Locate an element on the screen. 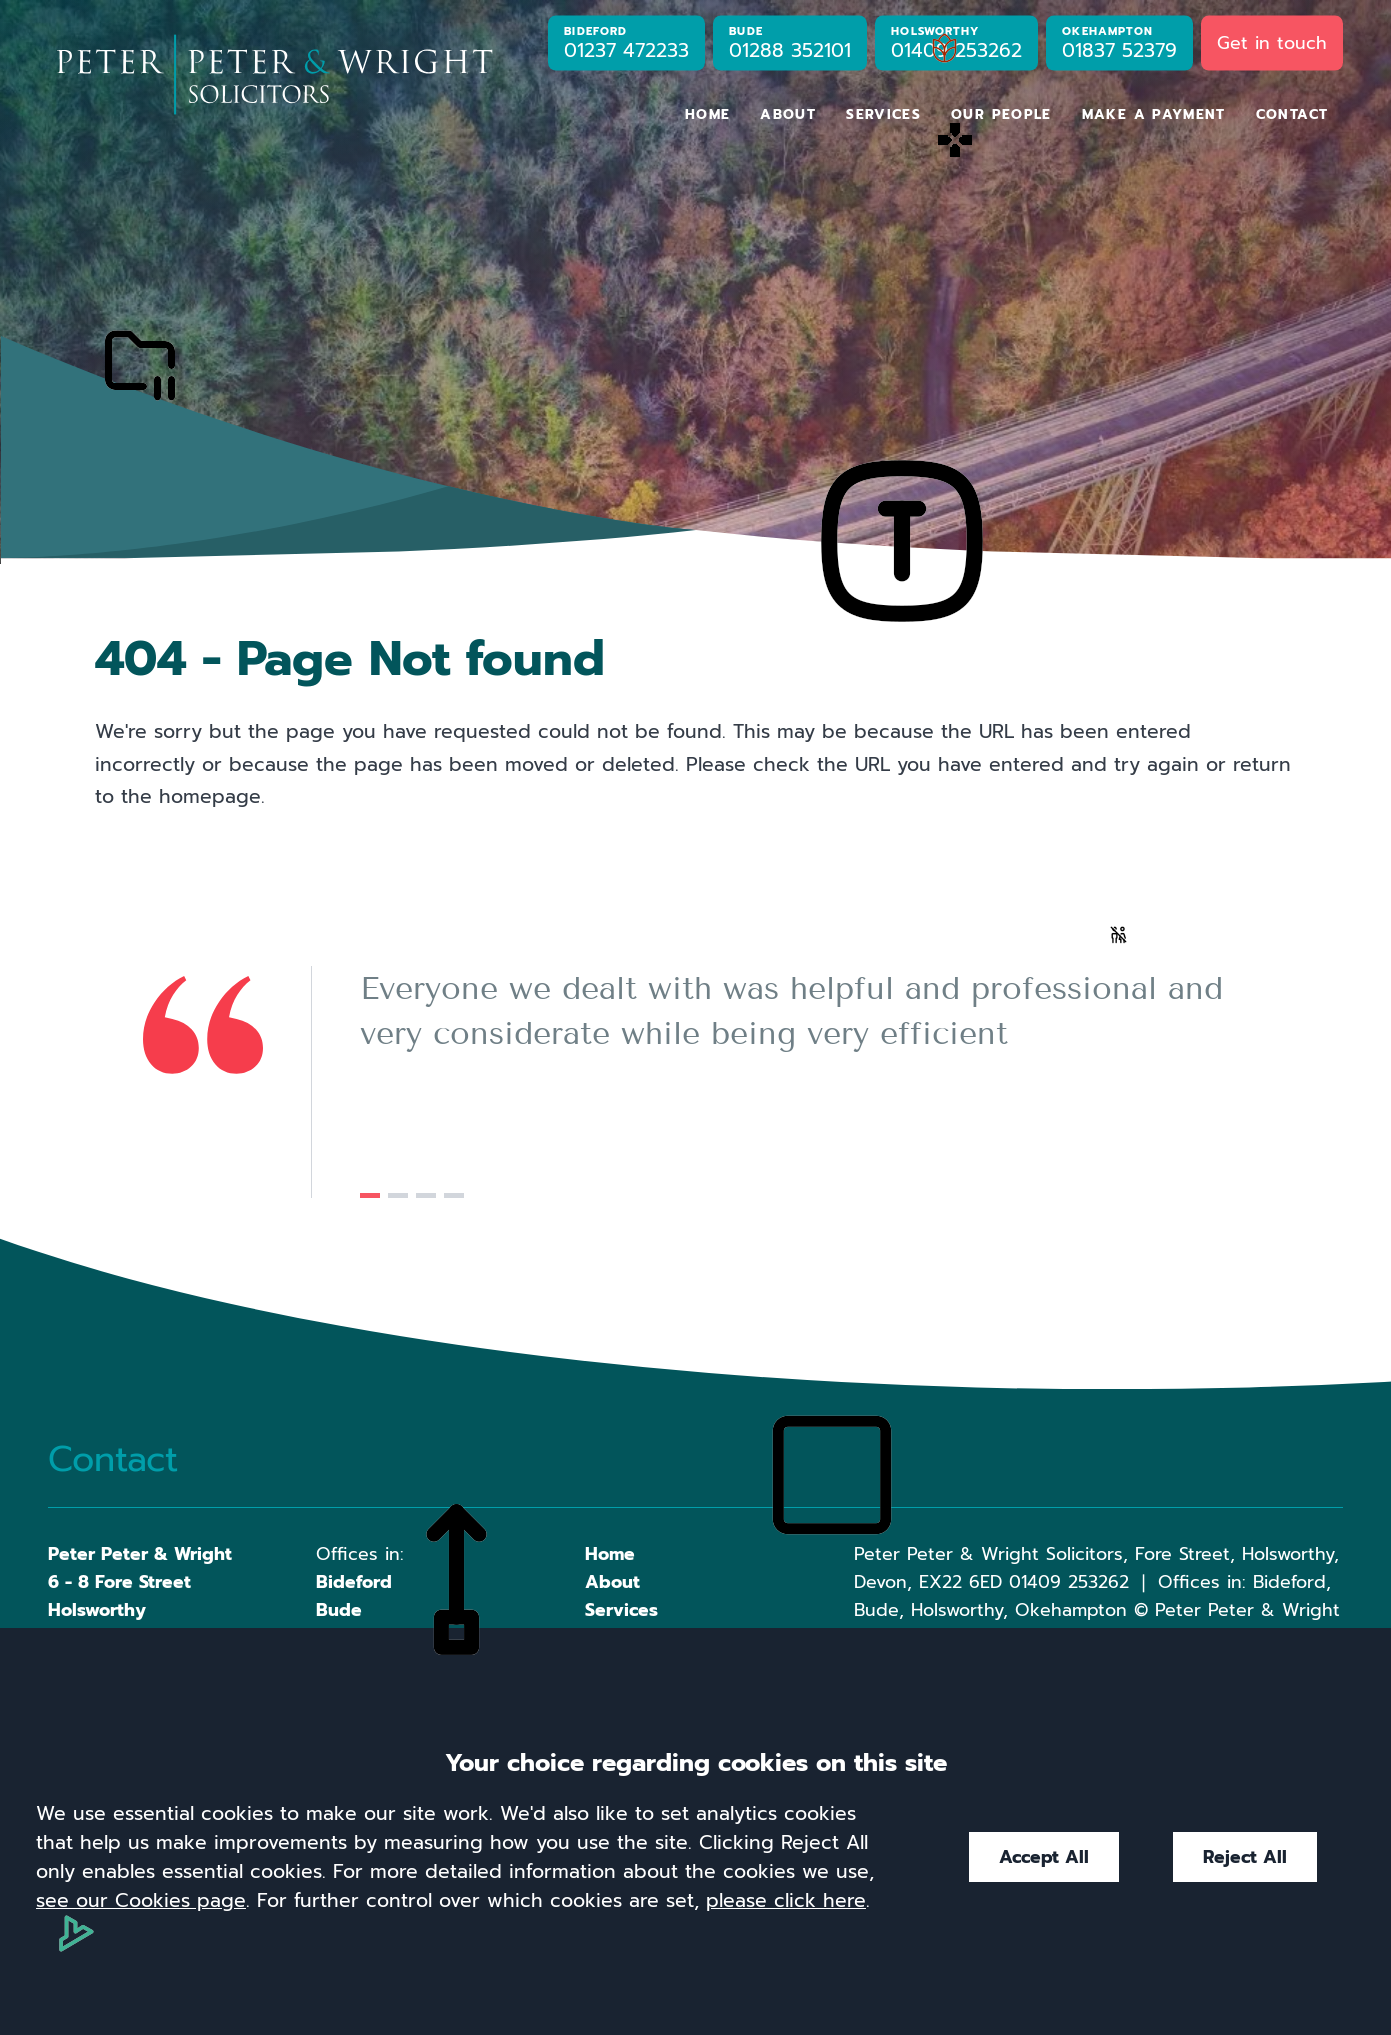 This screenshot has width=1391, height=2035. select or deselect an item is located at coordinates (832, 1475).